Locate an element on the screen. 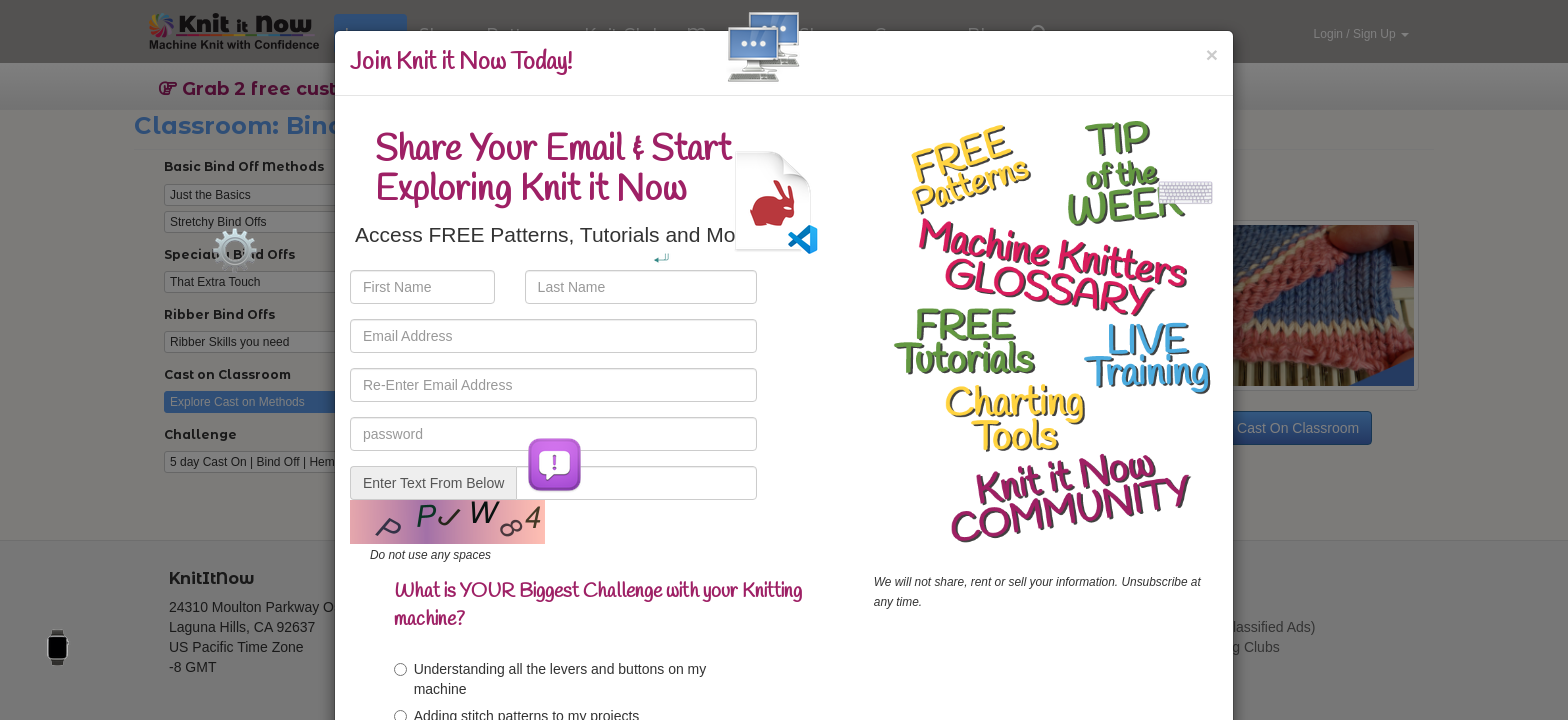  indicates active network data transfer (sending and receiving) is located at coordinates (763, 47).